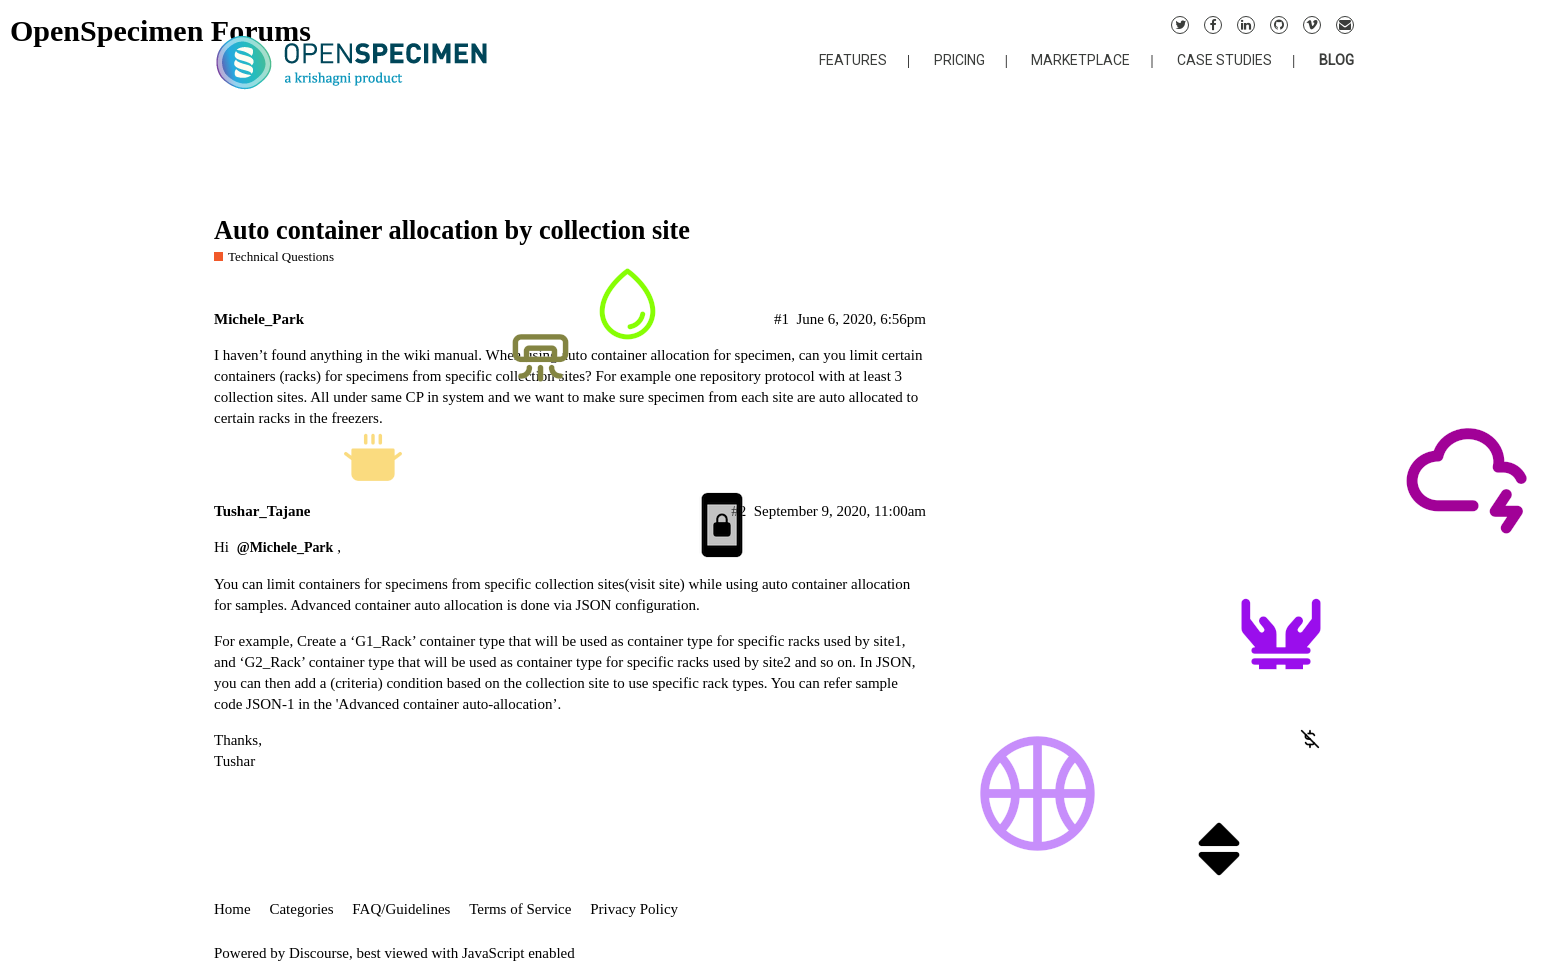 This screenshot has height=979, width=1568. I want to click on indicates a free or no-cost item, so click(1310, 739).